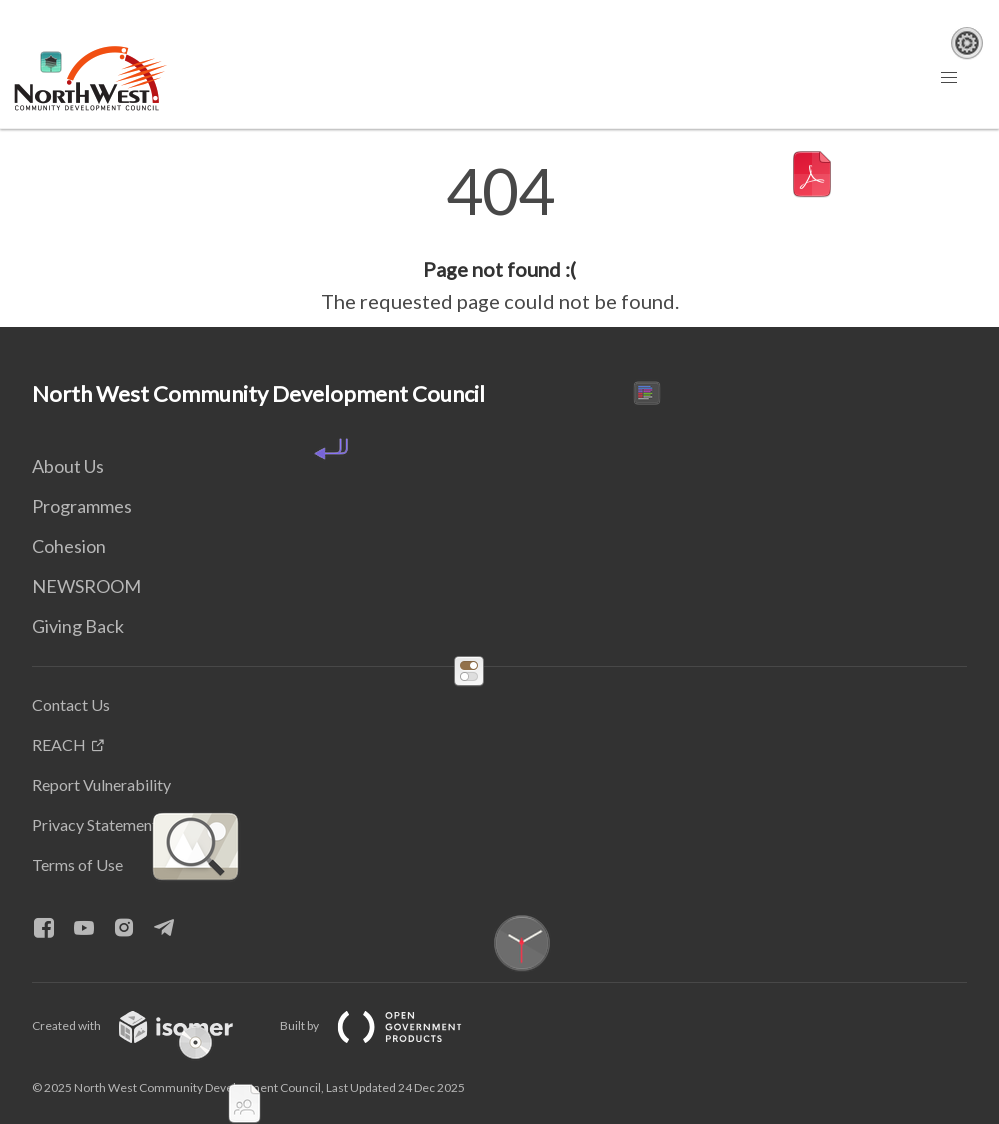 The height and width of the screenshot is (1124, 999). What do you see at coordinates (330, 446) in the screenshot?
I see `reply to all recipients of an email` at bounding box center [330, 446].